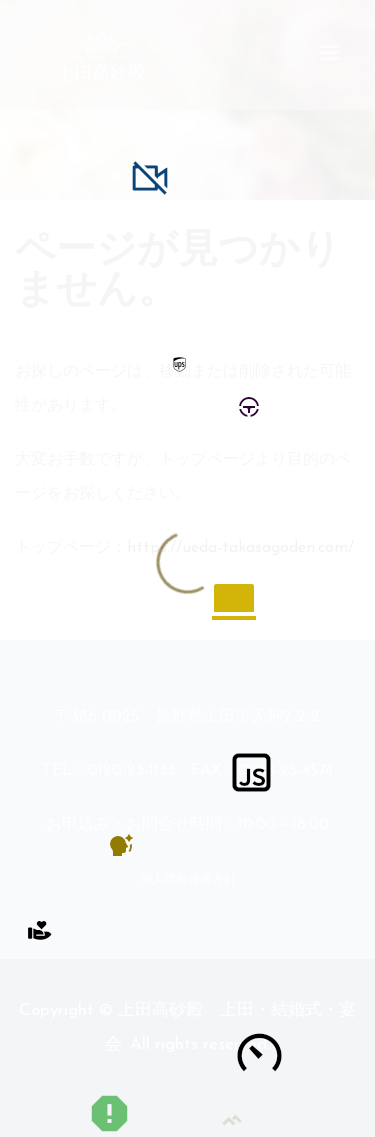  Describe the element at coordinates (234, 602) in the screenshot. I see `view device information for macbook` at that location.